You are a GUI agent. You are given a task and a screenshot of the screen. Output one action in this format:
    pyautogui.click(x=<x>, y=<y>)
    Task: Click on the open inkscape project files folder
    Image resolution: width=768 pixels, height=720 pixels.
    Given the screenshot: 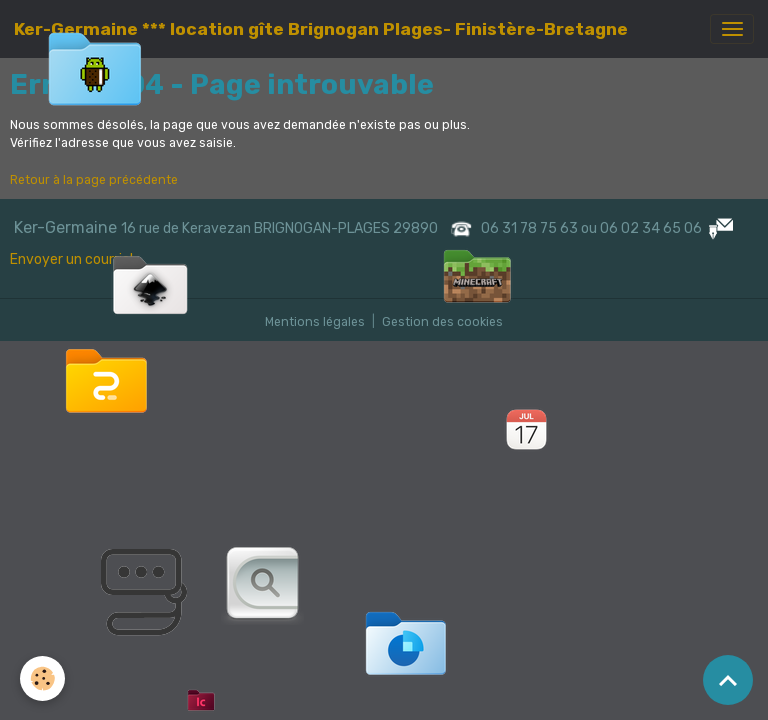 What is the action you would take?
    pyautogui.click(x=150, y=287)
    